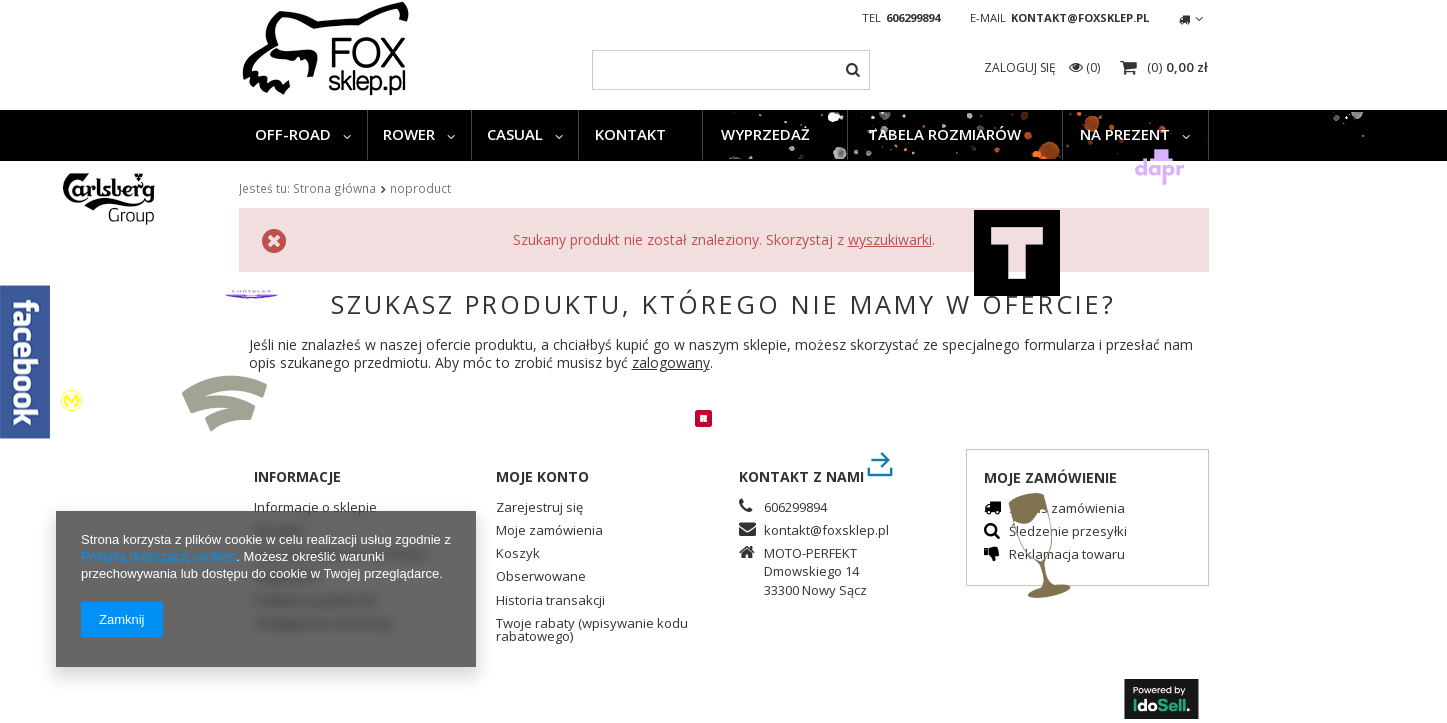  I want to click on Carlsberg Group company logo, so click(109, 199).